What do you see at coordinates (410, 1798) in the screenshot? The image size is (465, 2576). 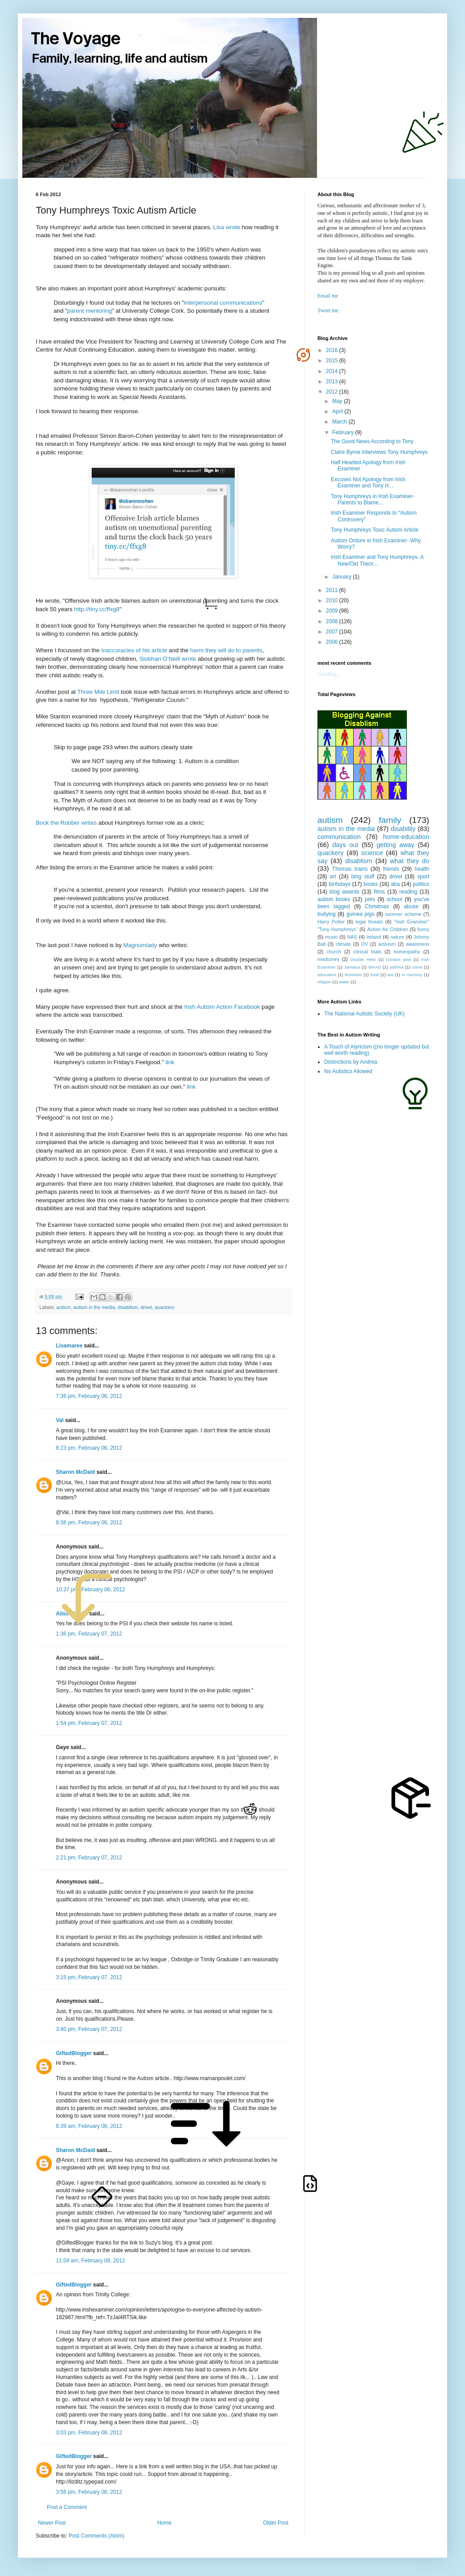 I see `remove item from package or shipment` at bounding box center [410, 1798].